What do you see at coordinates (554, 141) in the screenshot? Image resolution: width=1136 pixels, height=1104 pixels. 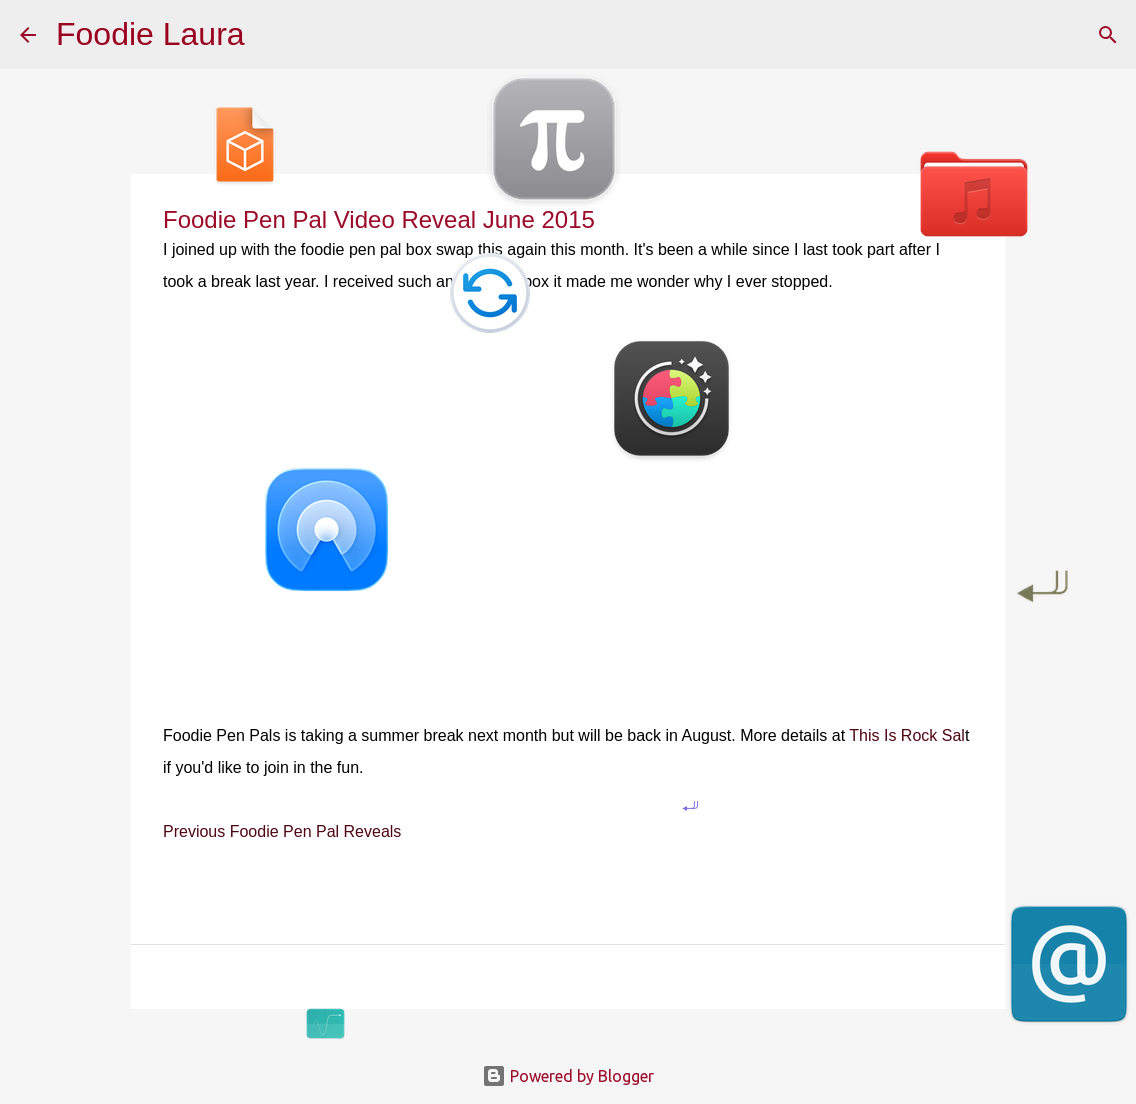 I see `open mathematics or calculator app` at bounding box center [554, 141].